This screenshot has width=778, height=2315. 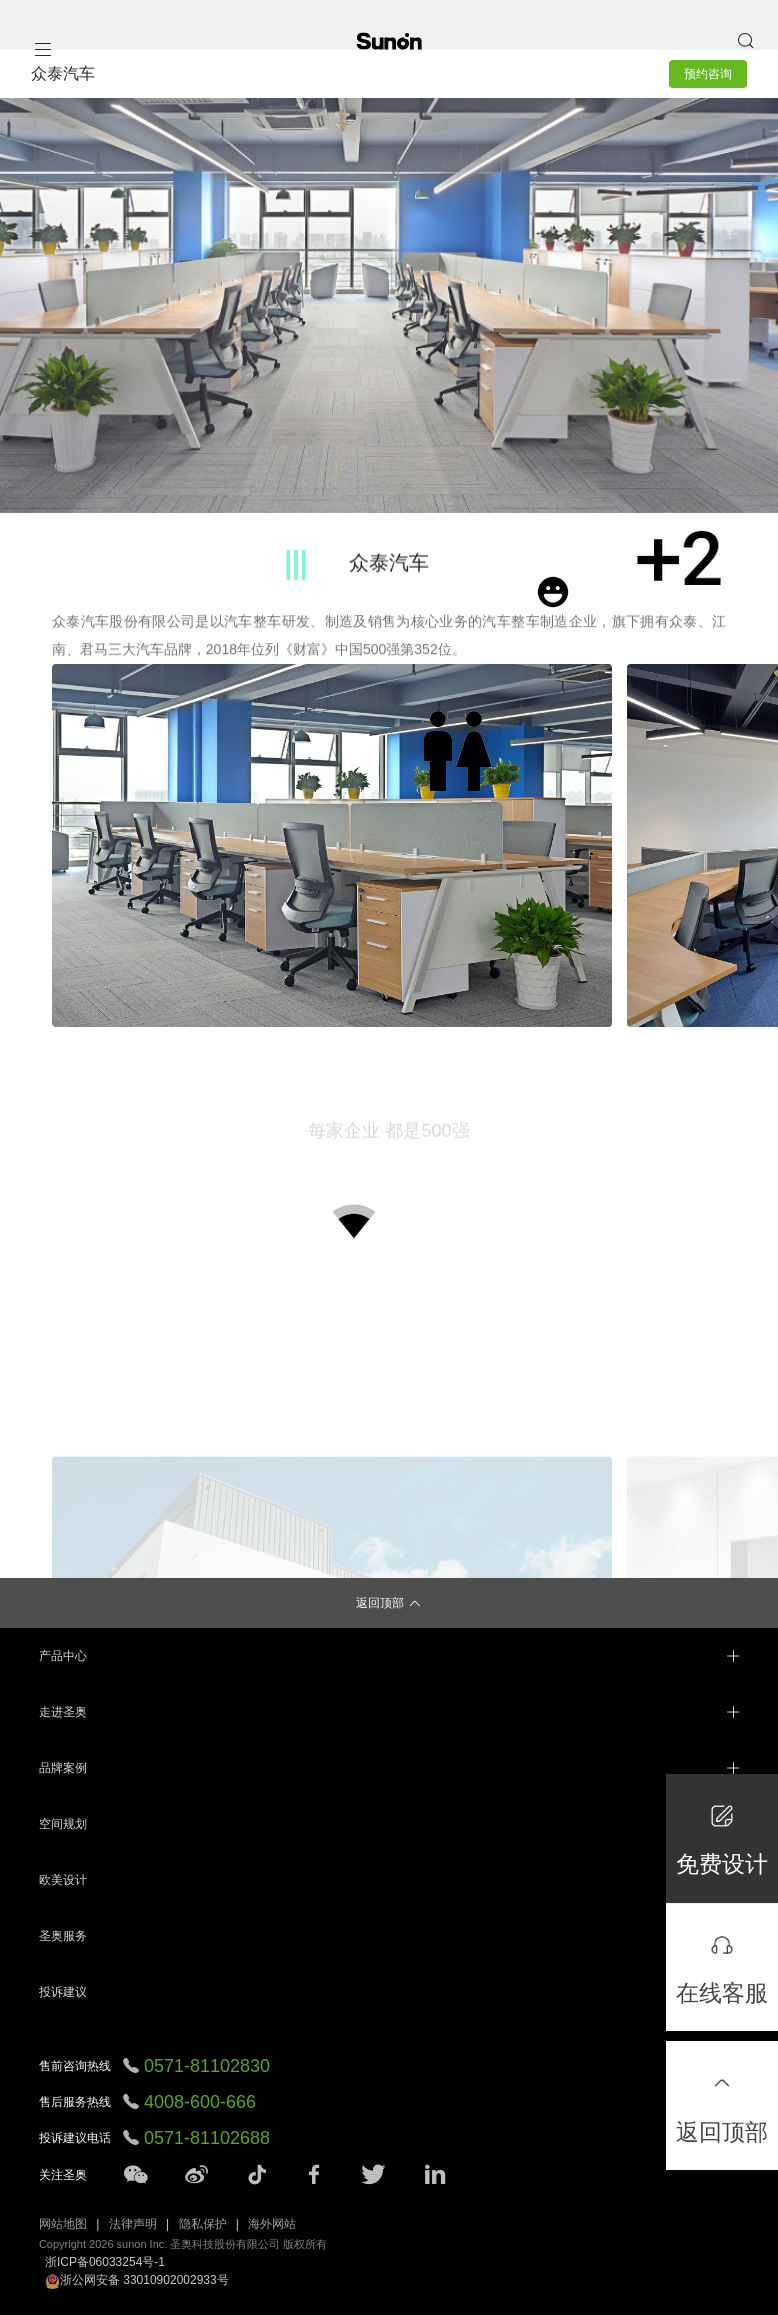 I want to click on indicates moderate wifi signal strength, so click(x=354, y=1221).